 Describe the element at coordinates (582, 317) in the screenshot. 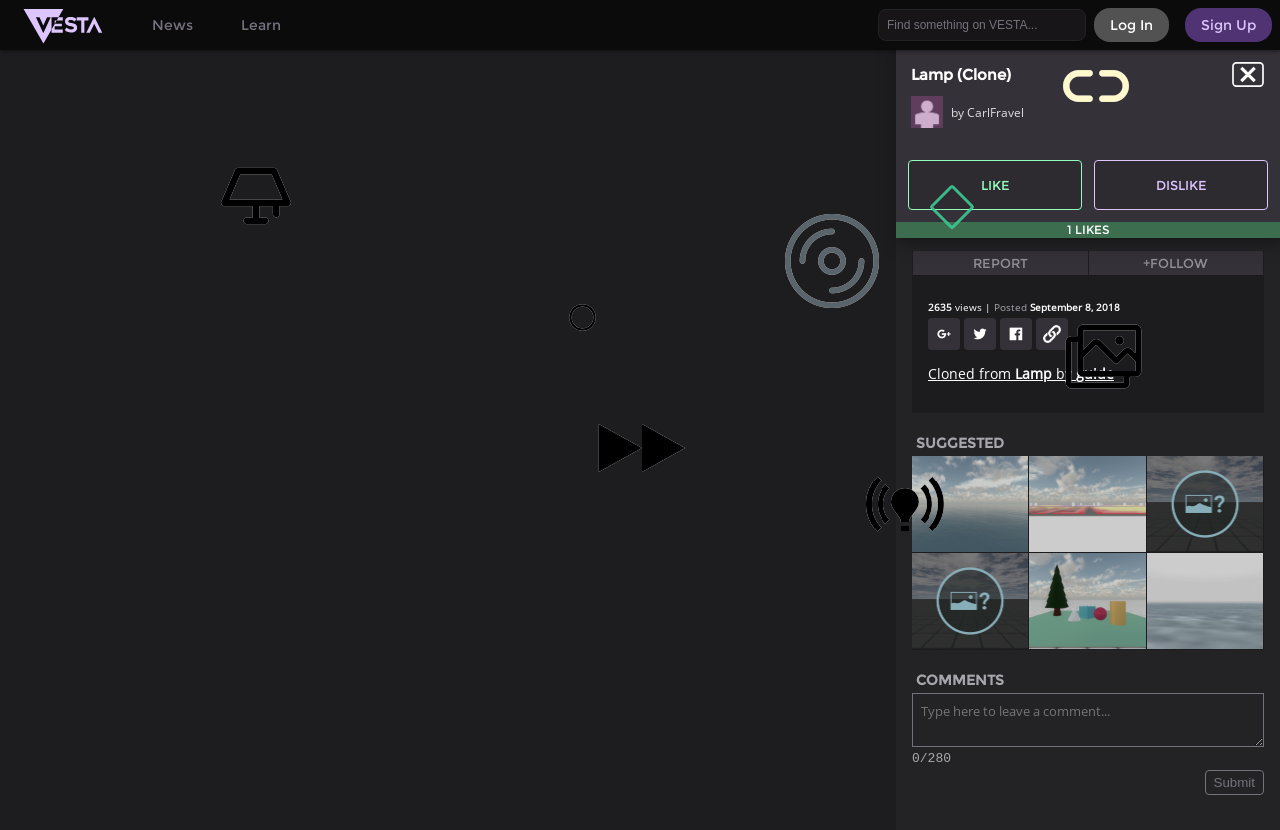

I see `unselected radio button or checkbox option` at that location.